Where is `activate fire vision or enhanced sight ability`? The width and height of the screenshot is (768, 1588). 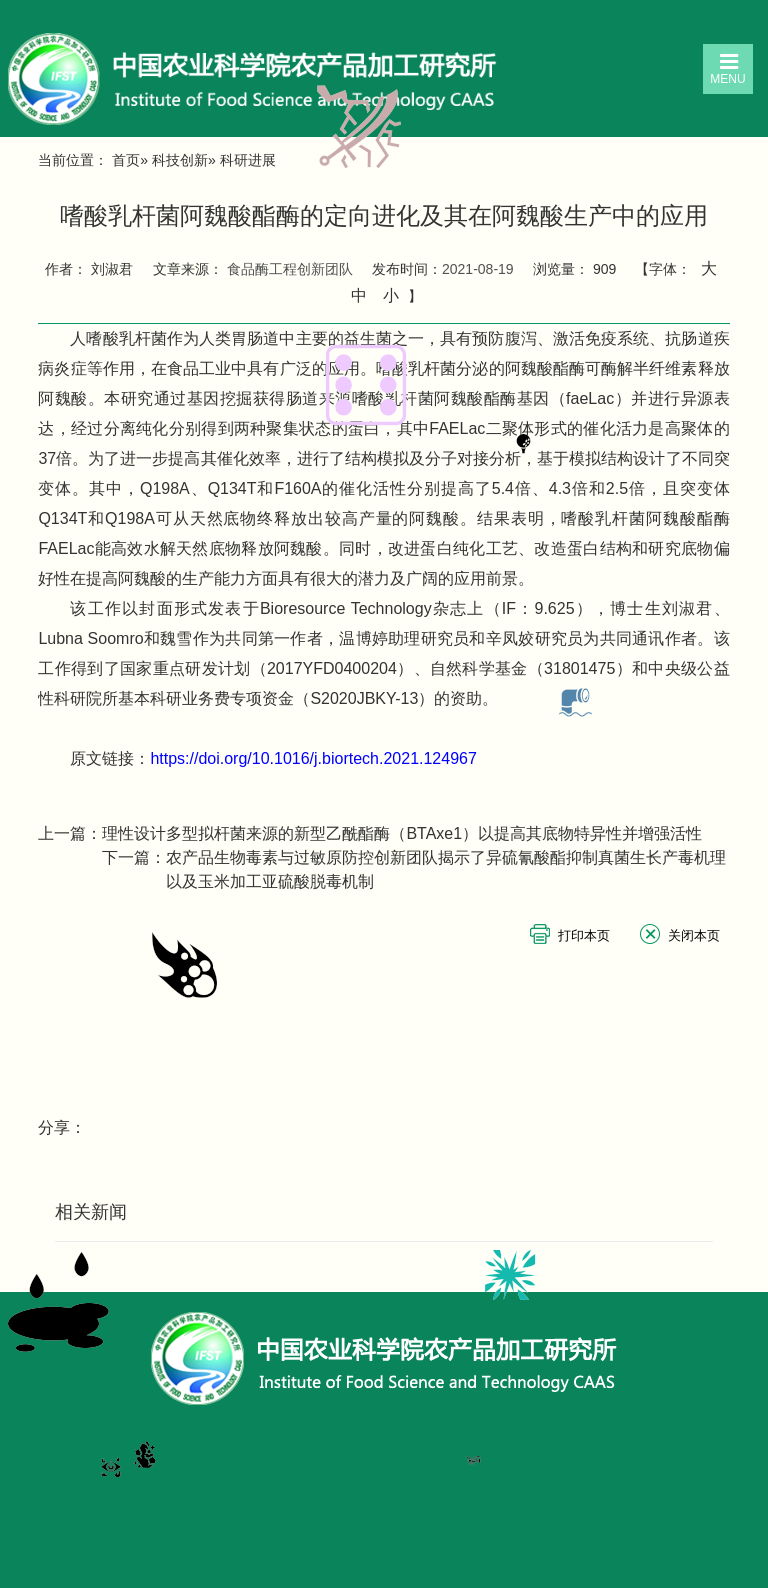 activate fire vision or enhanced sight ability is located at coordinates (111, 1467).